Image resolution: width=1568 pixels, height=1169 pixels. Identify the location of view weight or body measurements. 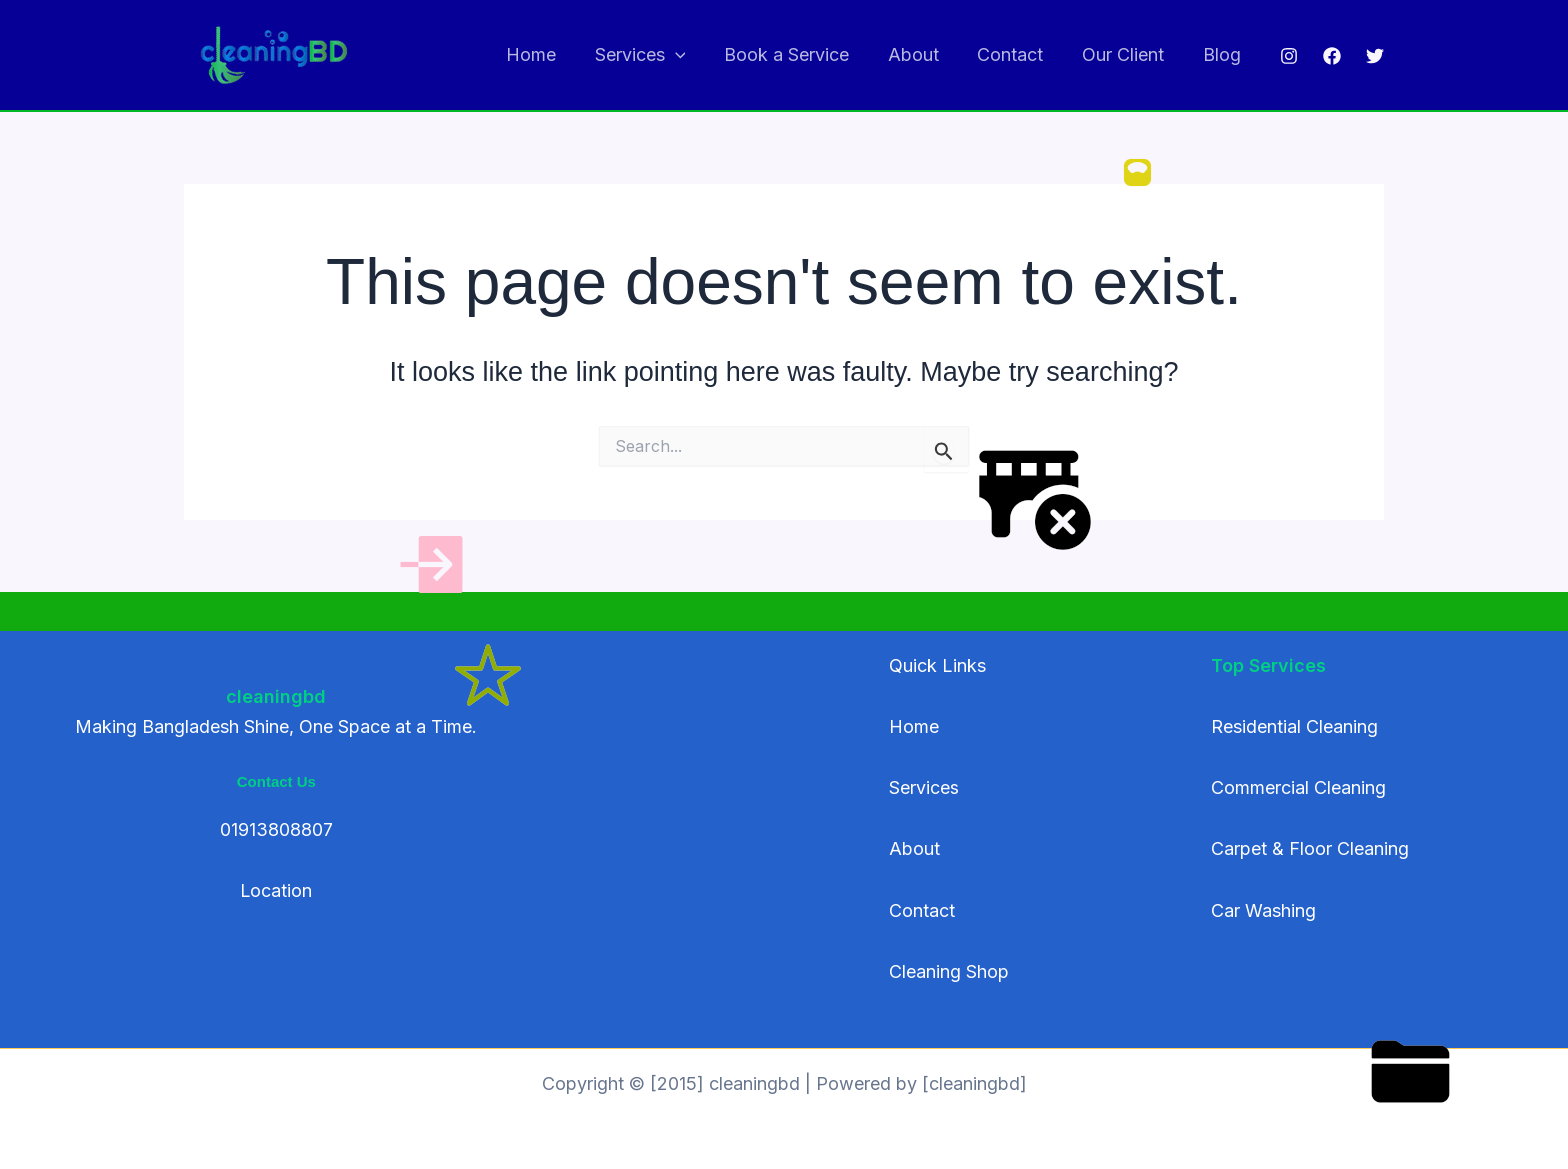
(1137, 172).